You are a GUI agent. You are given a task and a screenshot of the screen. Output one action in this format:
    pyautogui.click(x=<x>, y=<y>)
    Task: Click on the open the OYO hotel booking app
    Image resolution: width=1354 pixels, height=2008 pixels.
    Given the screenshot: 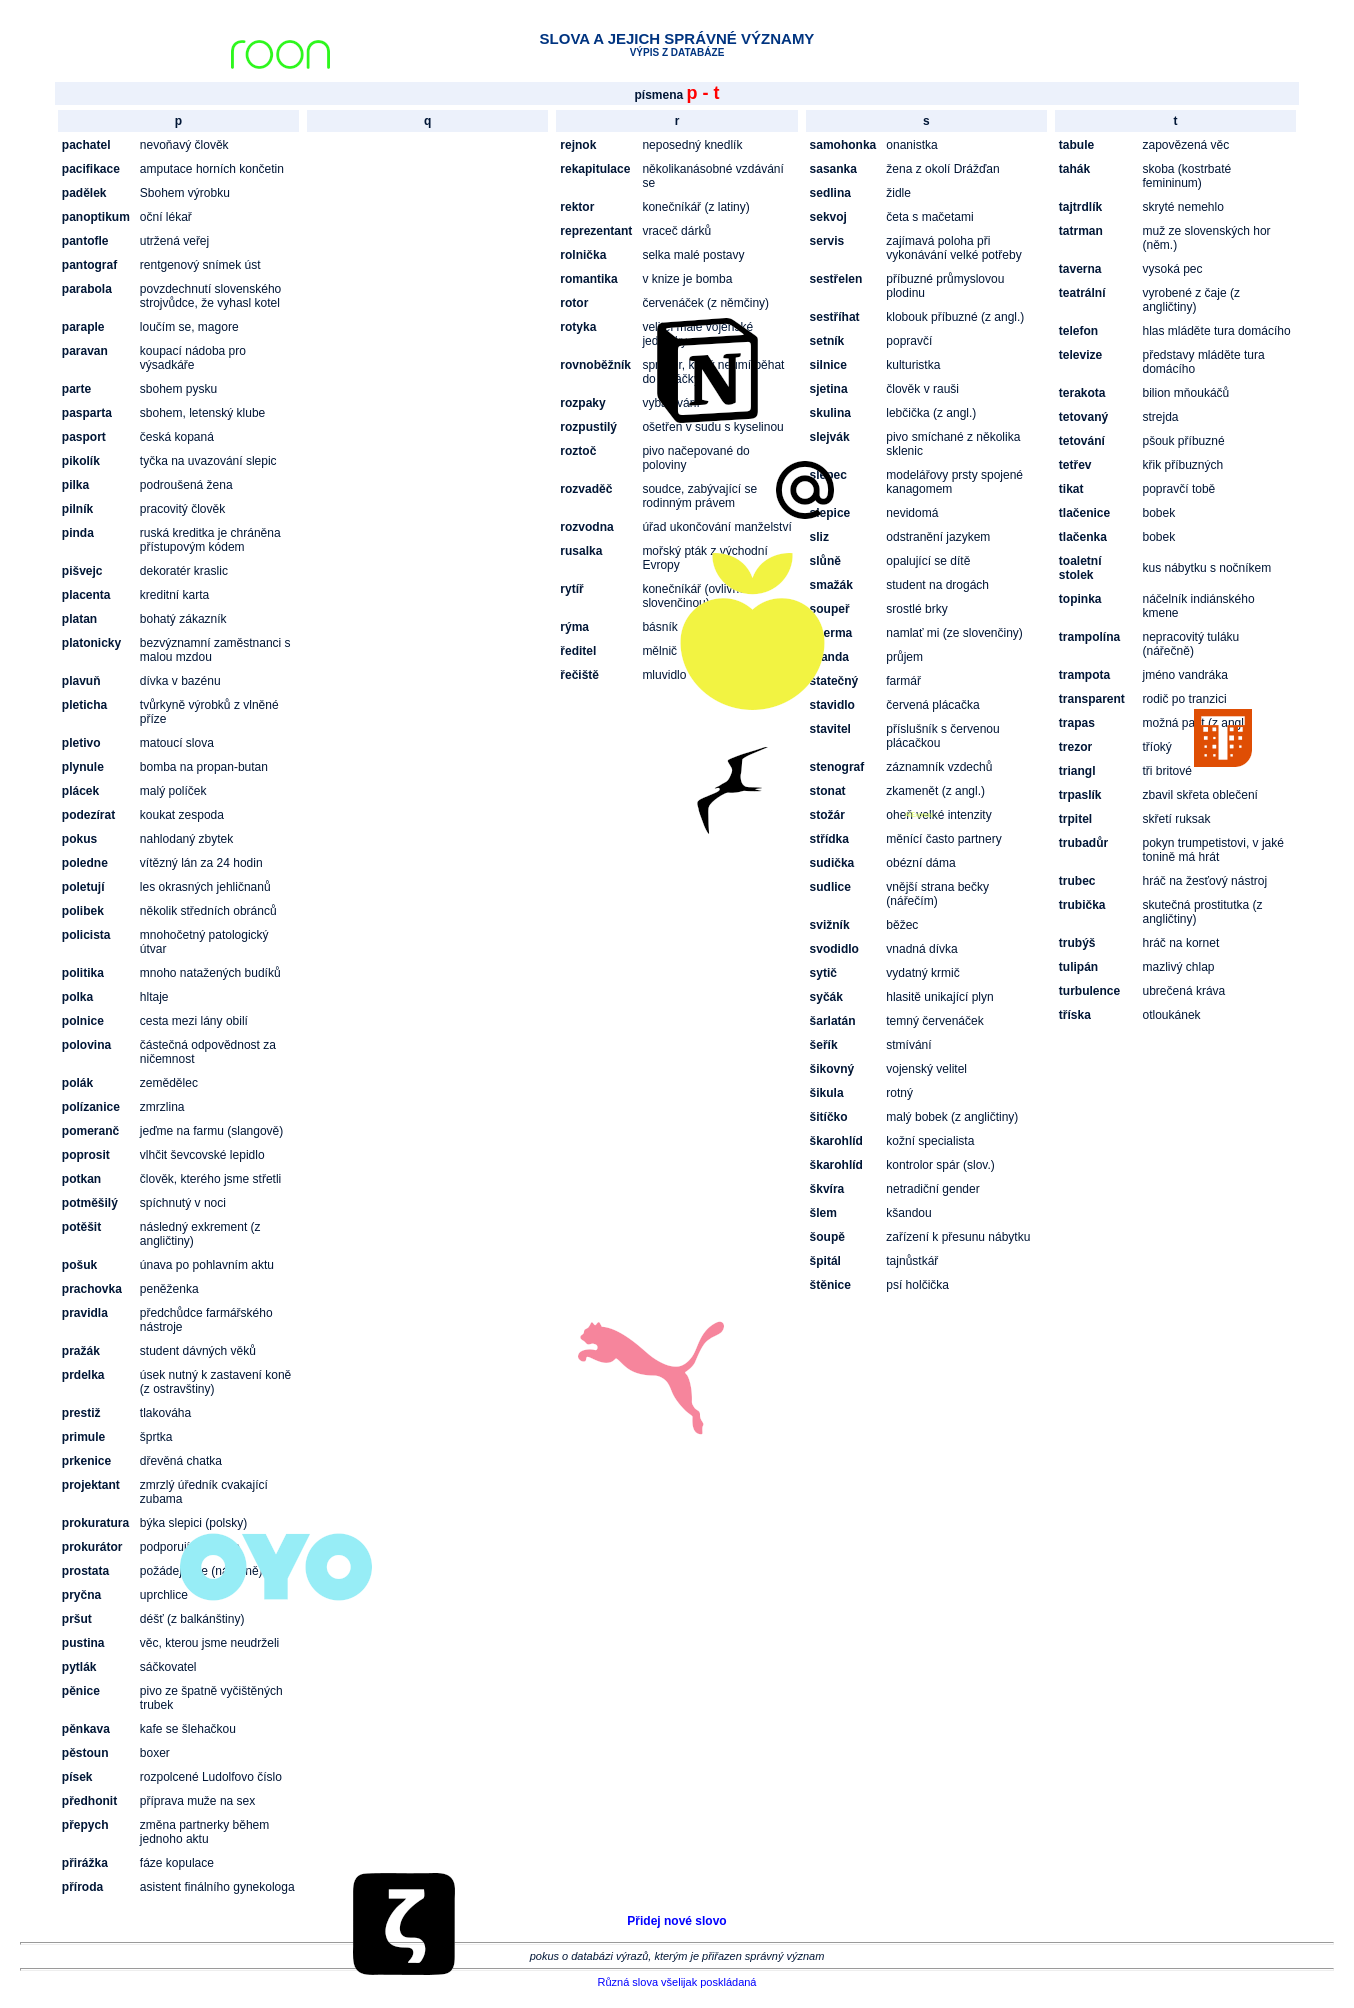 What is the action you would take?
    pyautogui.click(x=276, y=1567)
    